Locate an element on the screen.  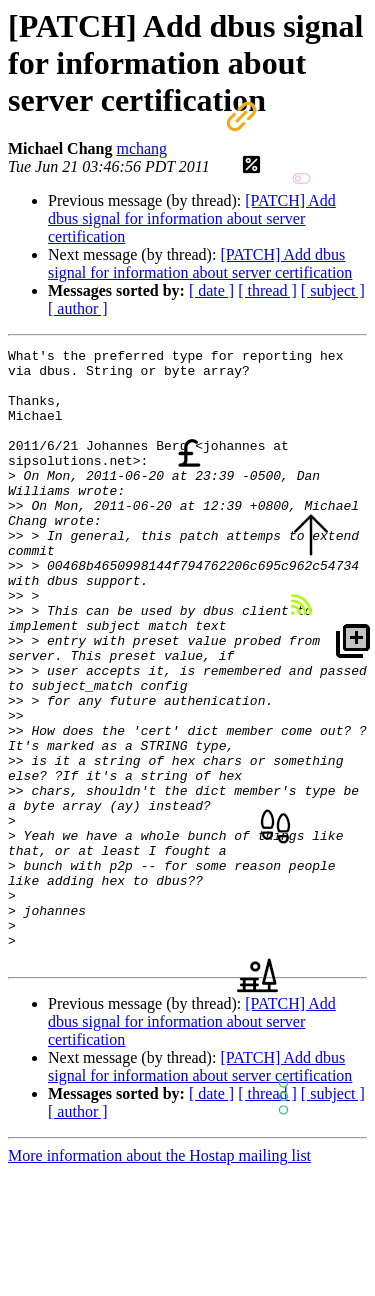
view nearby parks or green spaces is located at coordinates (257, 977).